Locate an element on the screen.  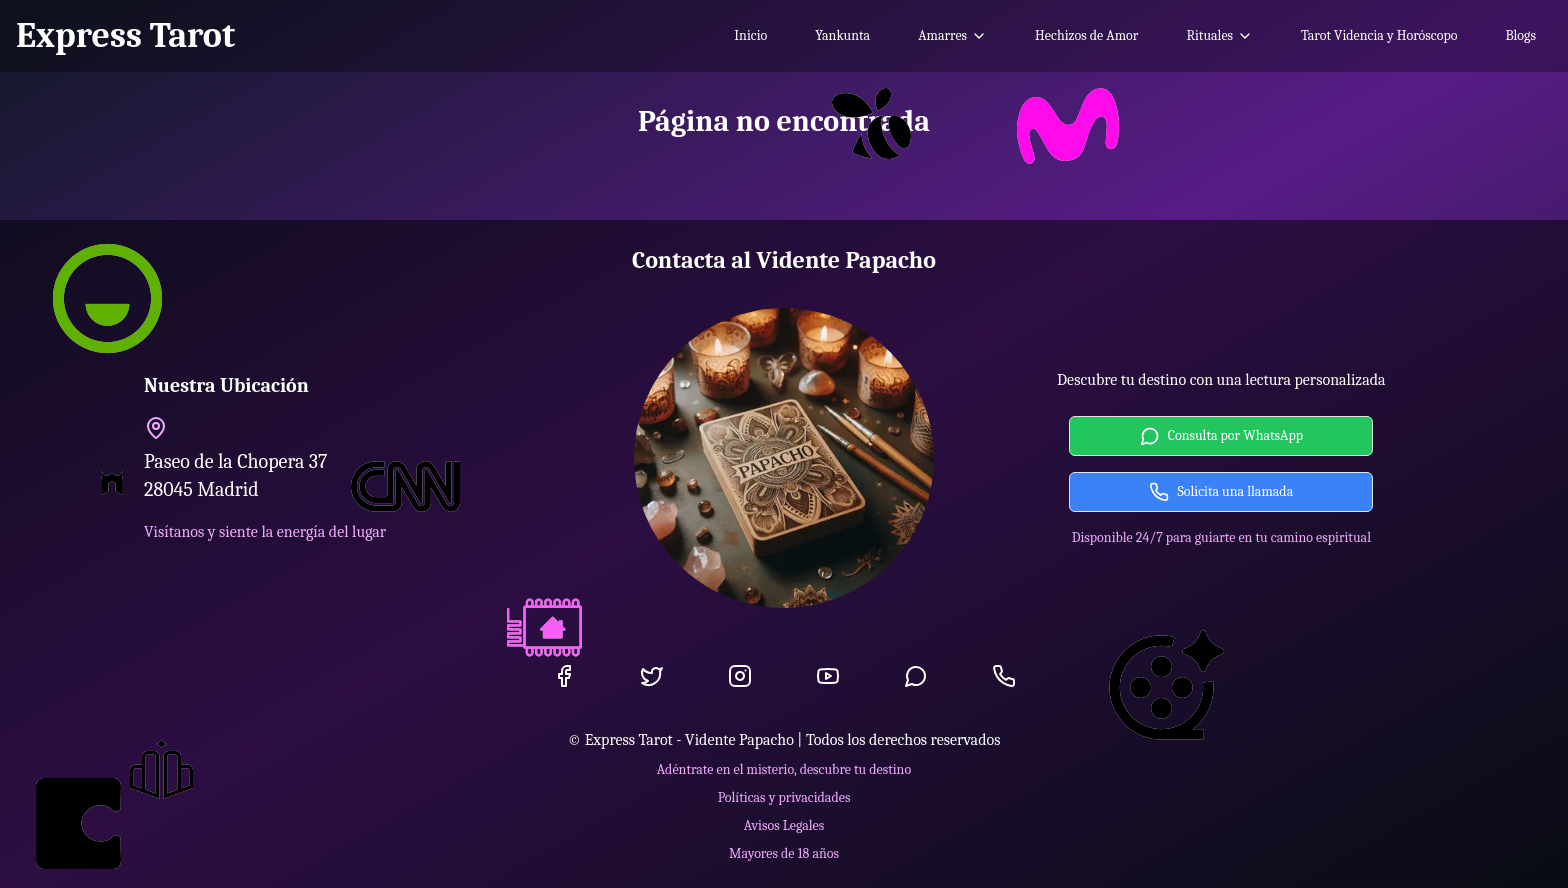
open coda document is located at coordinates (78, 823).